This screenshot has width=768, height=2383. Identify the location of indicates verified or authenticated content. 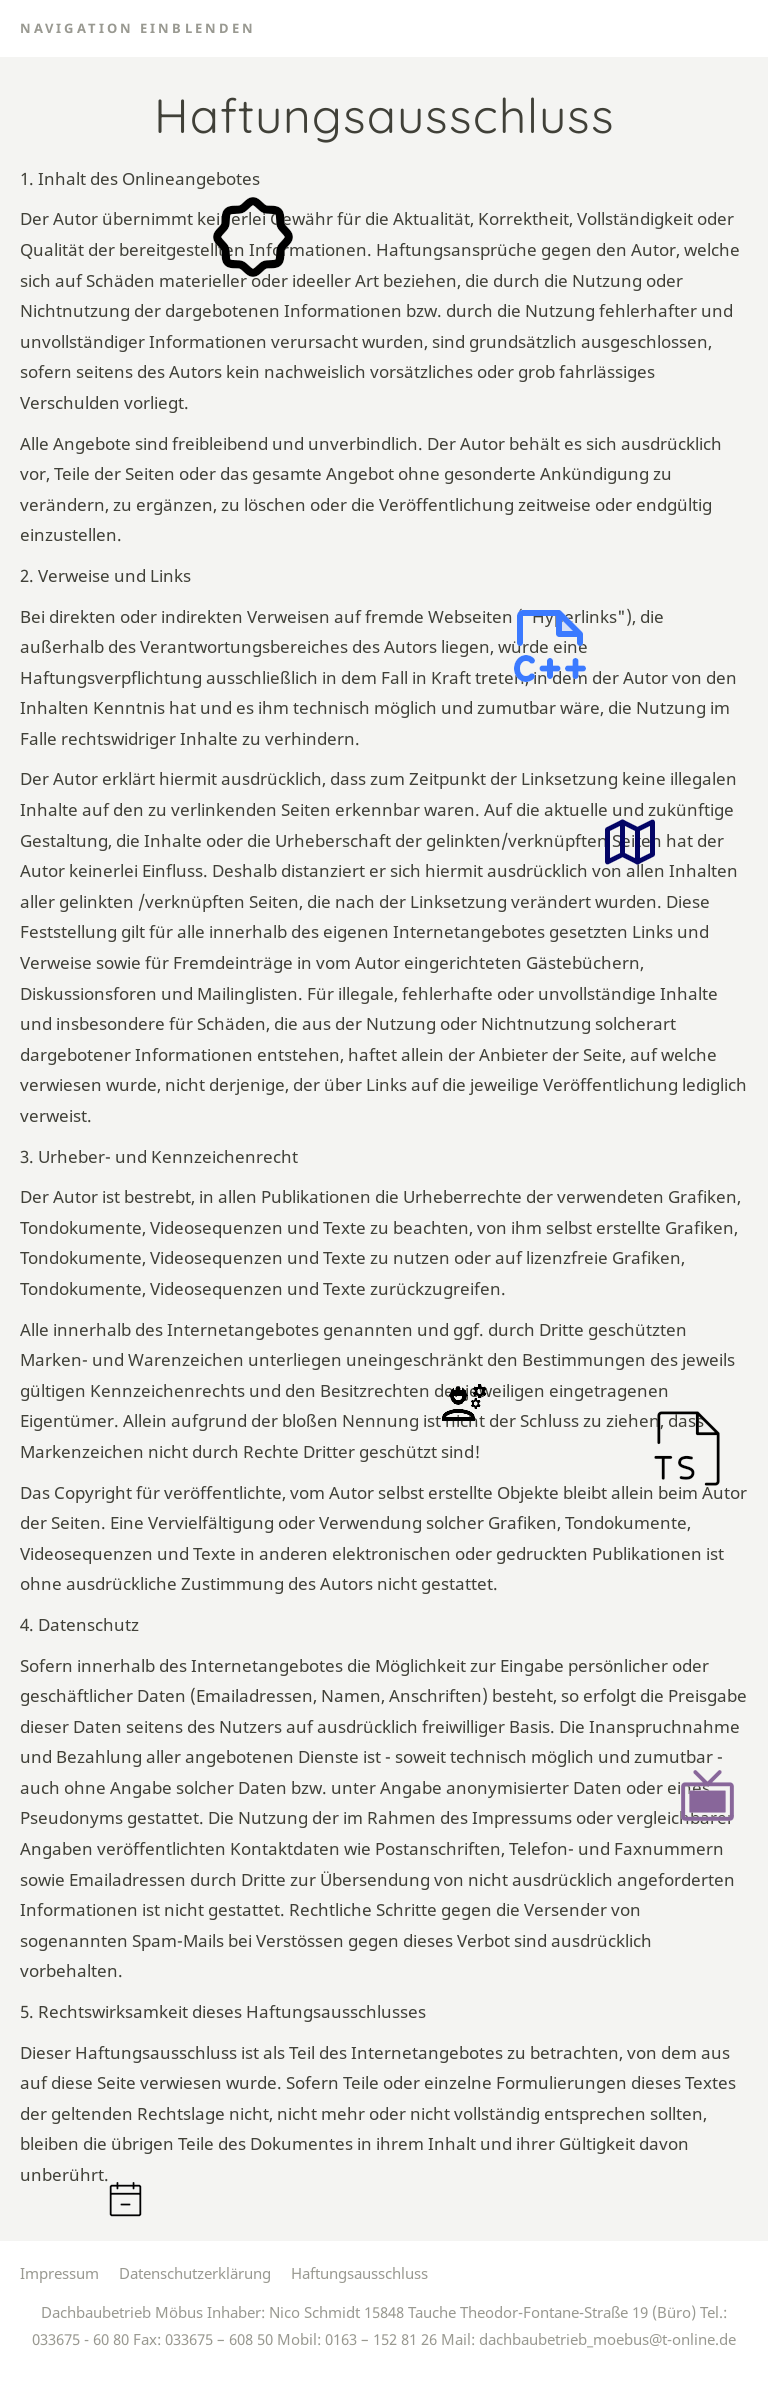
(253, 237).